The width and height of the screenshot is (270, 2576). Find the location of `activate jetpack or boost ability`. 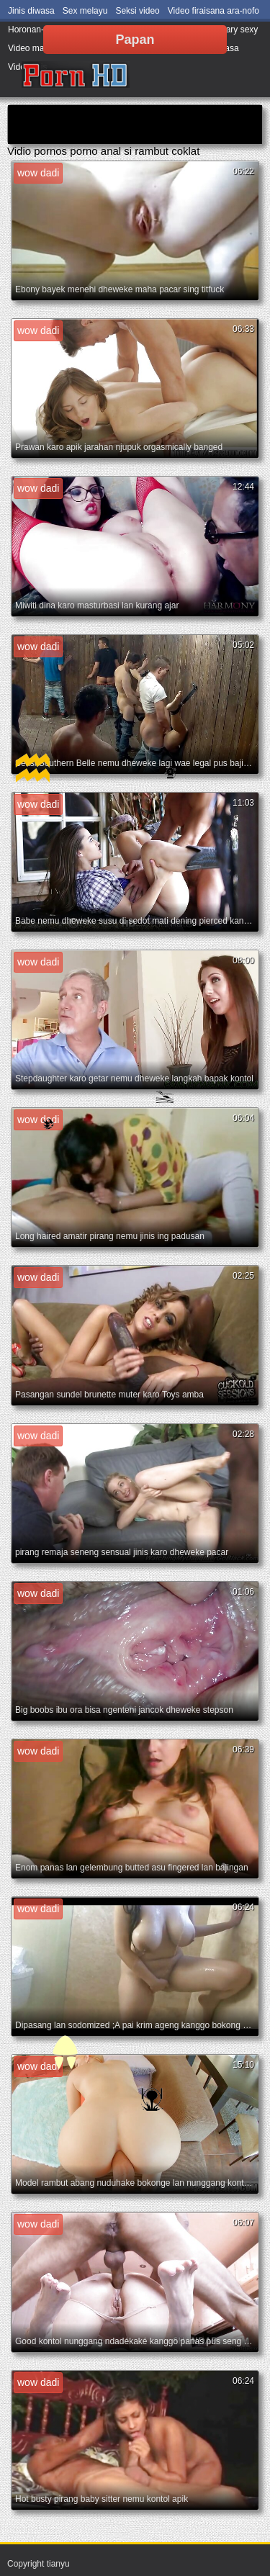

activate jetpack or boost ability is located at coordinates (65, 2052).